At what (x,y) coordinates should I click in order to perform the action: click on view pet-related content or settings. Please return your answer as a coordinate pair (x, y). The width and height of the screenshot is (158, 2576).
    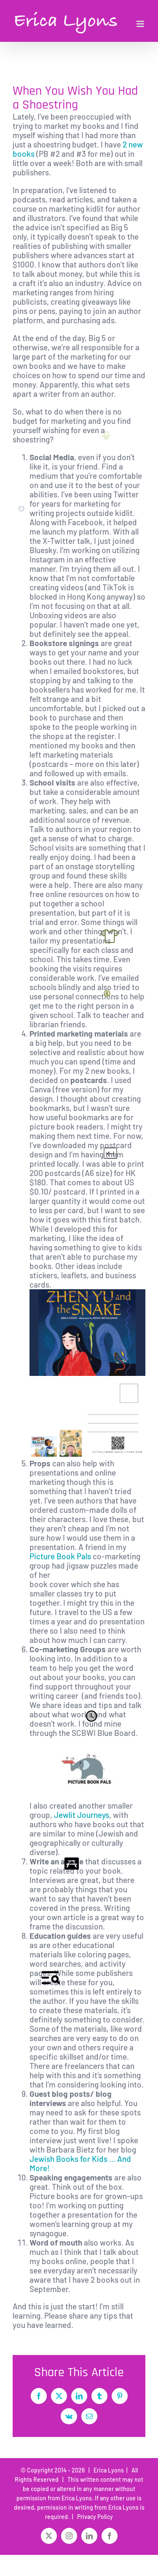
    Looking at the image, I should click on (21, 509).